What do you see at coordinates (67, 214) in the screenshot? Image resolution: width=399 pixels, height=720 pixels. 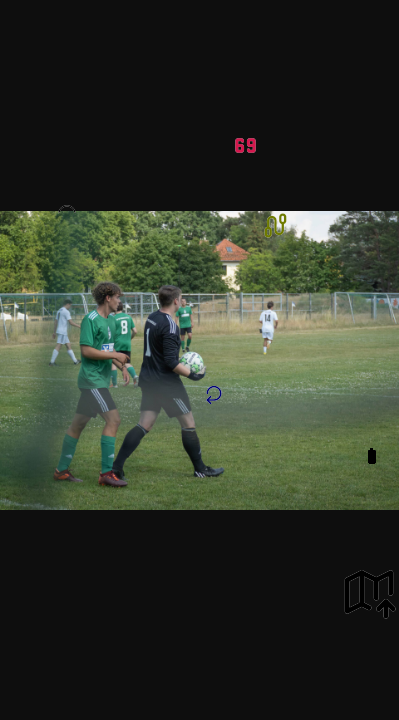 I see `indicates content is loading` at bounding box center [67, 214].